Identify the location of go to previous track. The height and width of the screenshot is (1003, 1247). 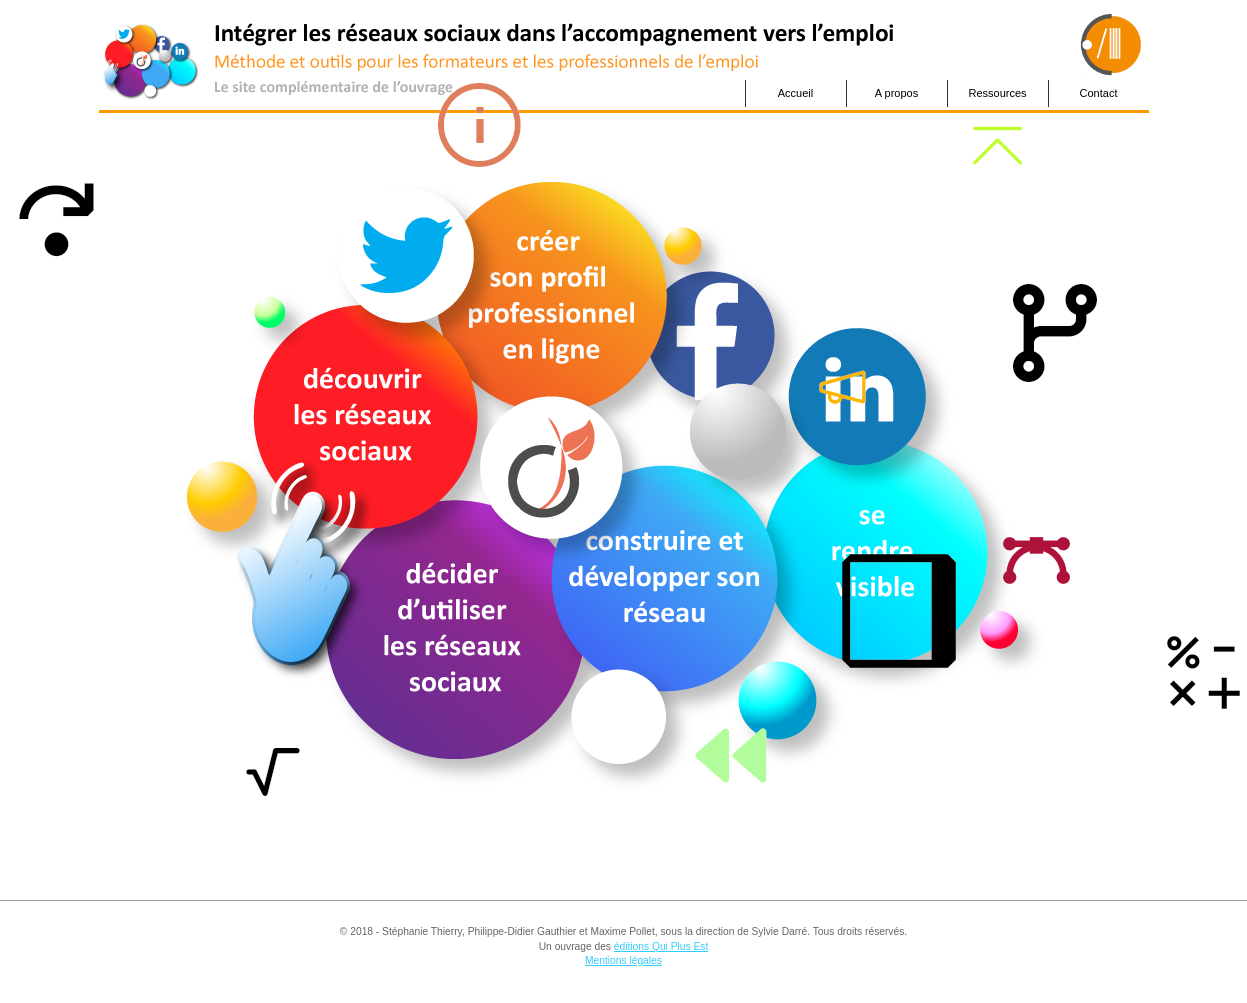
(732, 755).